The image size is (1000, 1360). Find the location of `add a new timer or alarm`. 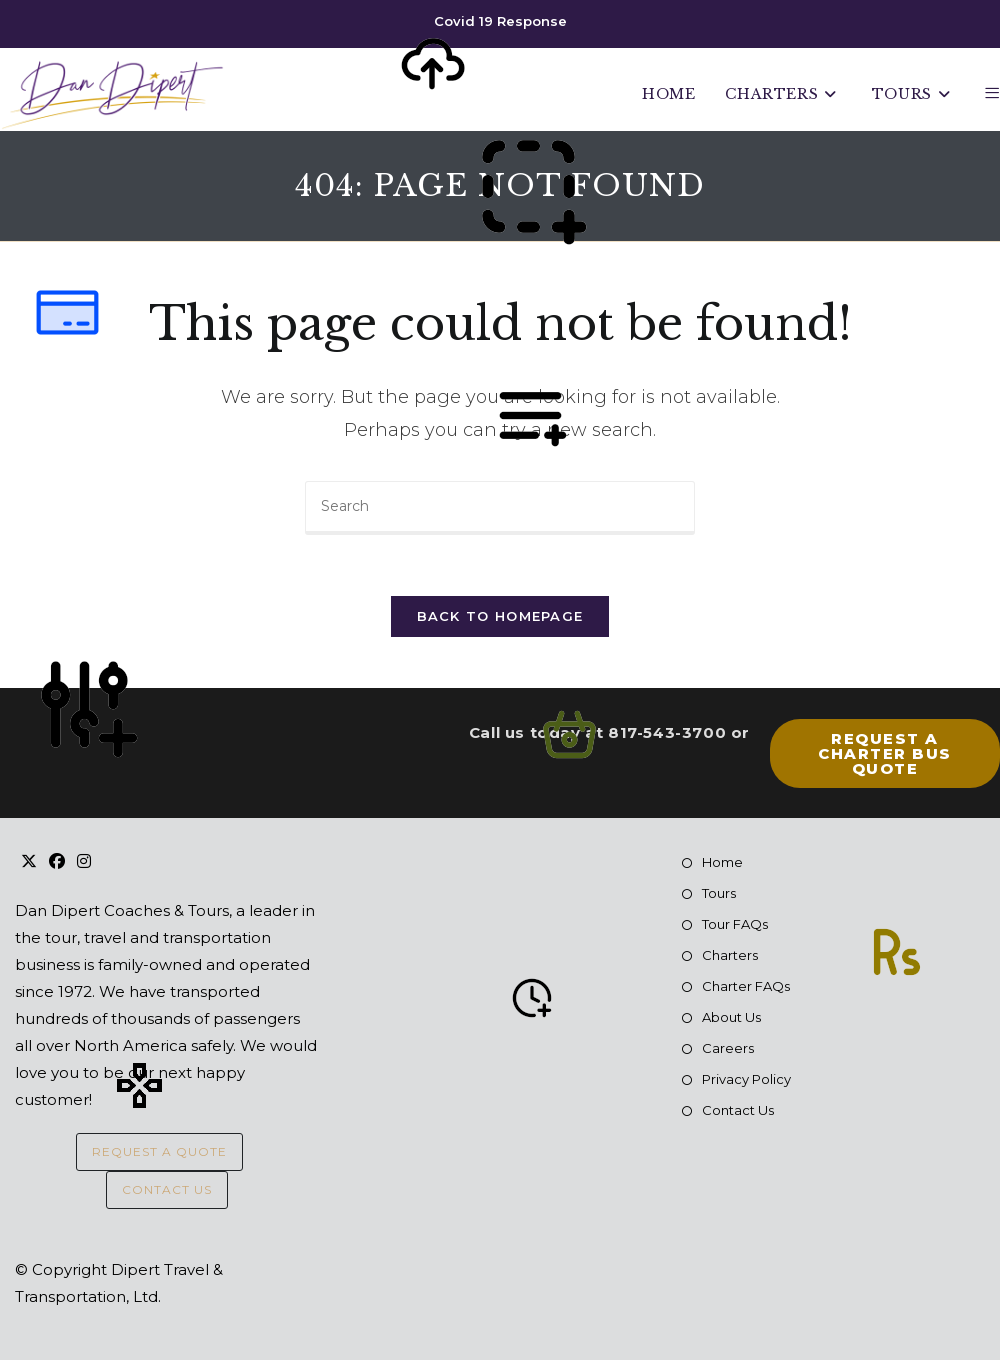

add a new timer or alarm is located at coordinates (532, 998).